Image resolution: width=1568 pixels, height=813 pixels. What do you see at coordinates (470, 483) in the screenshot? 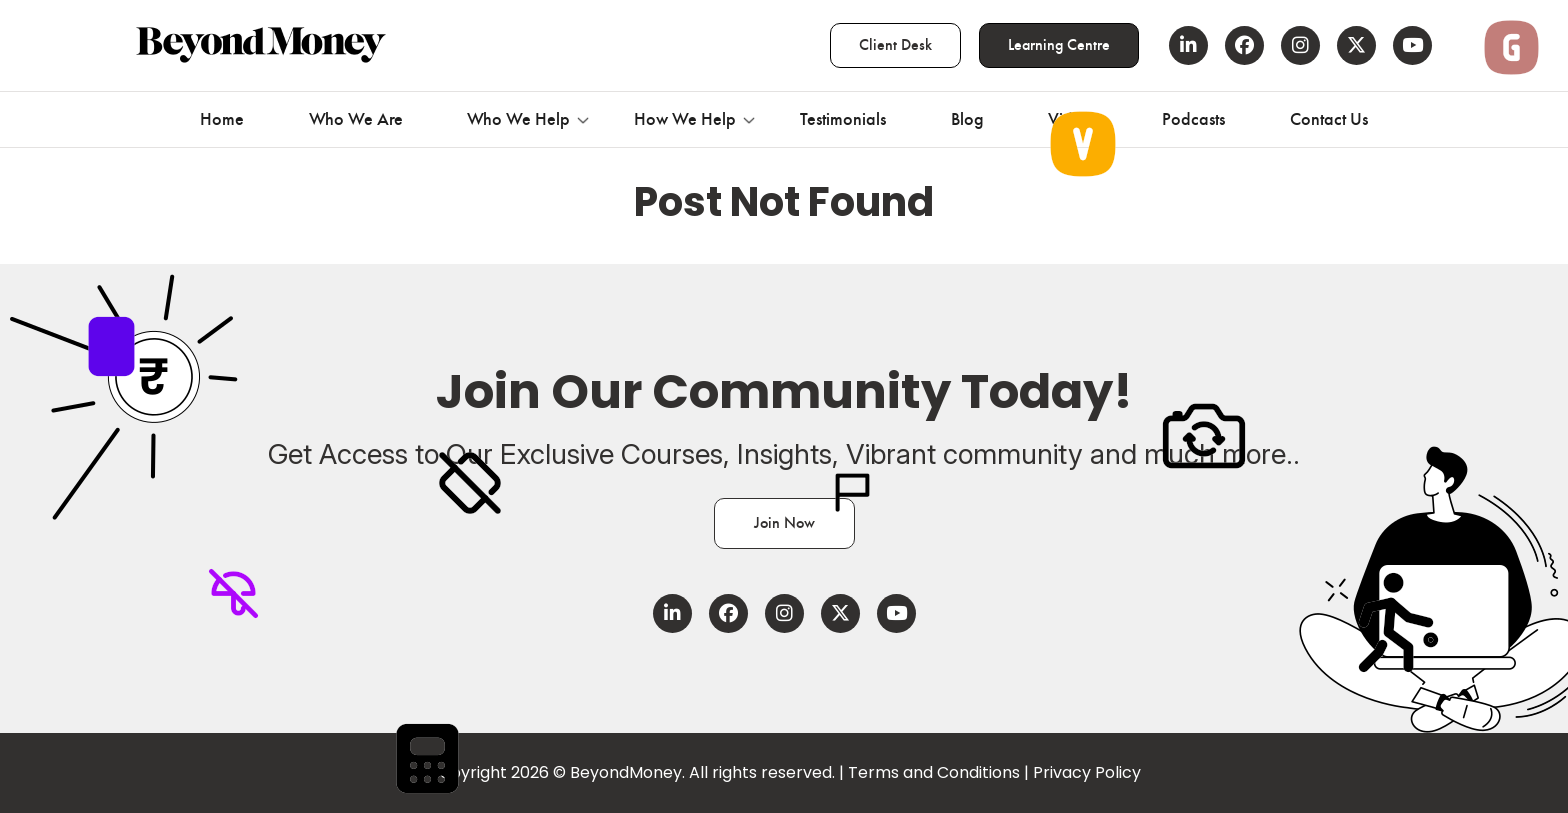
I see `disabled or inactive diamond shape element` at bounding box center [470, 483].